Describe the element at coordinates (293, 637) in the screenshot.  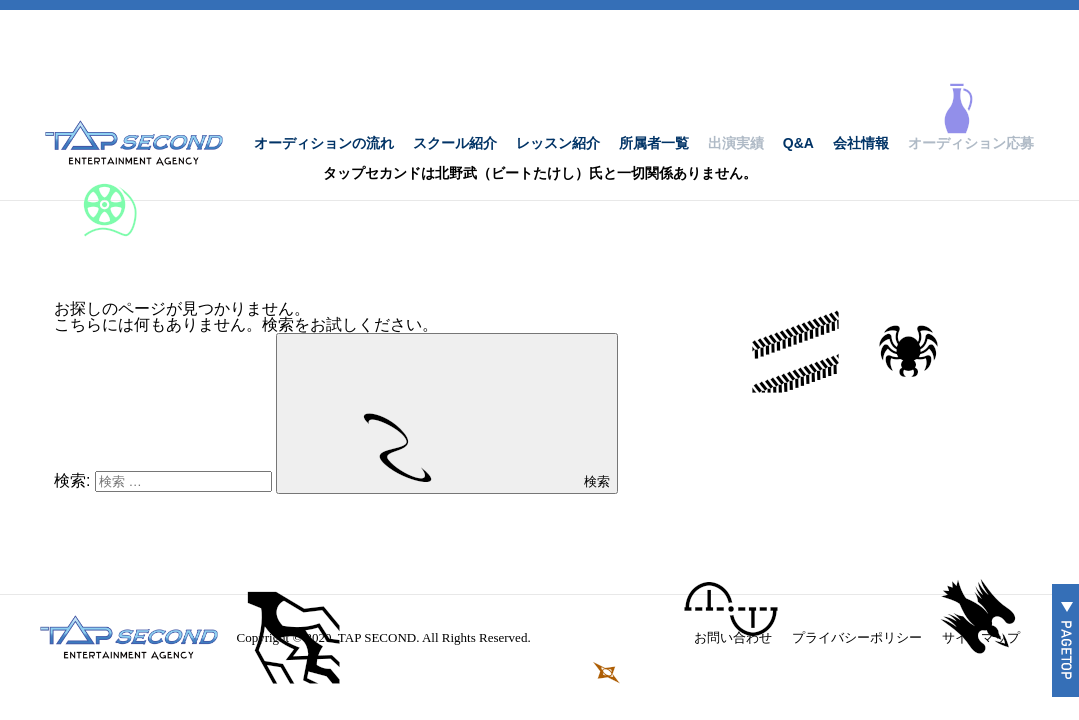
I see `indicates lightning damage or electric attack ability` at that location.